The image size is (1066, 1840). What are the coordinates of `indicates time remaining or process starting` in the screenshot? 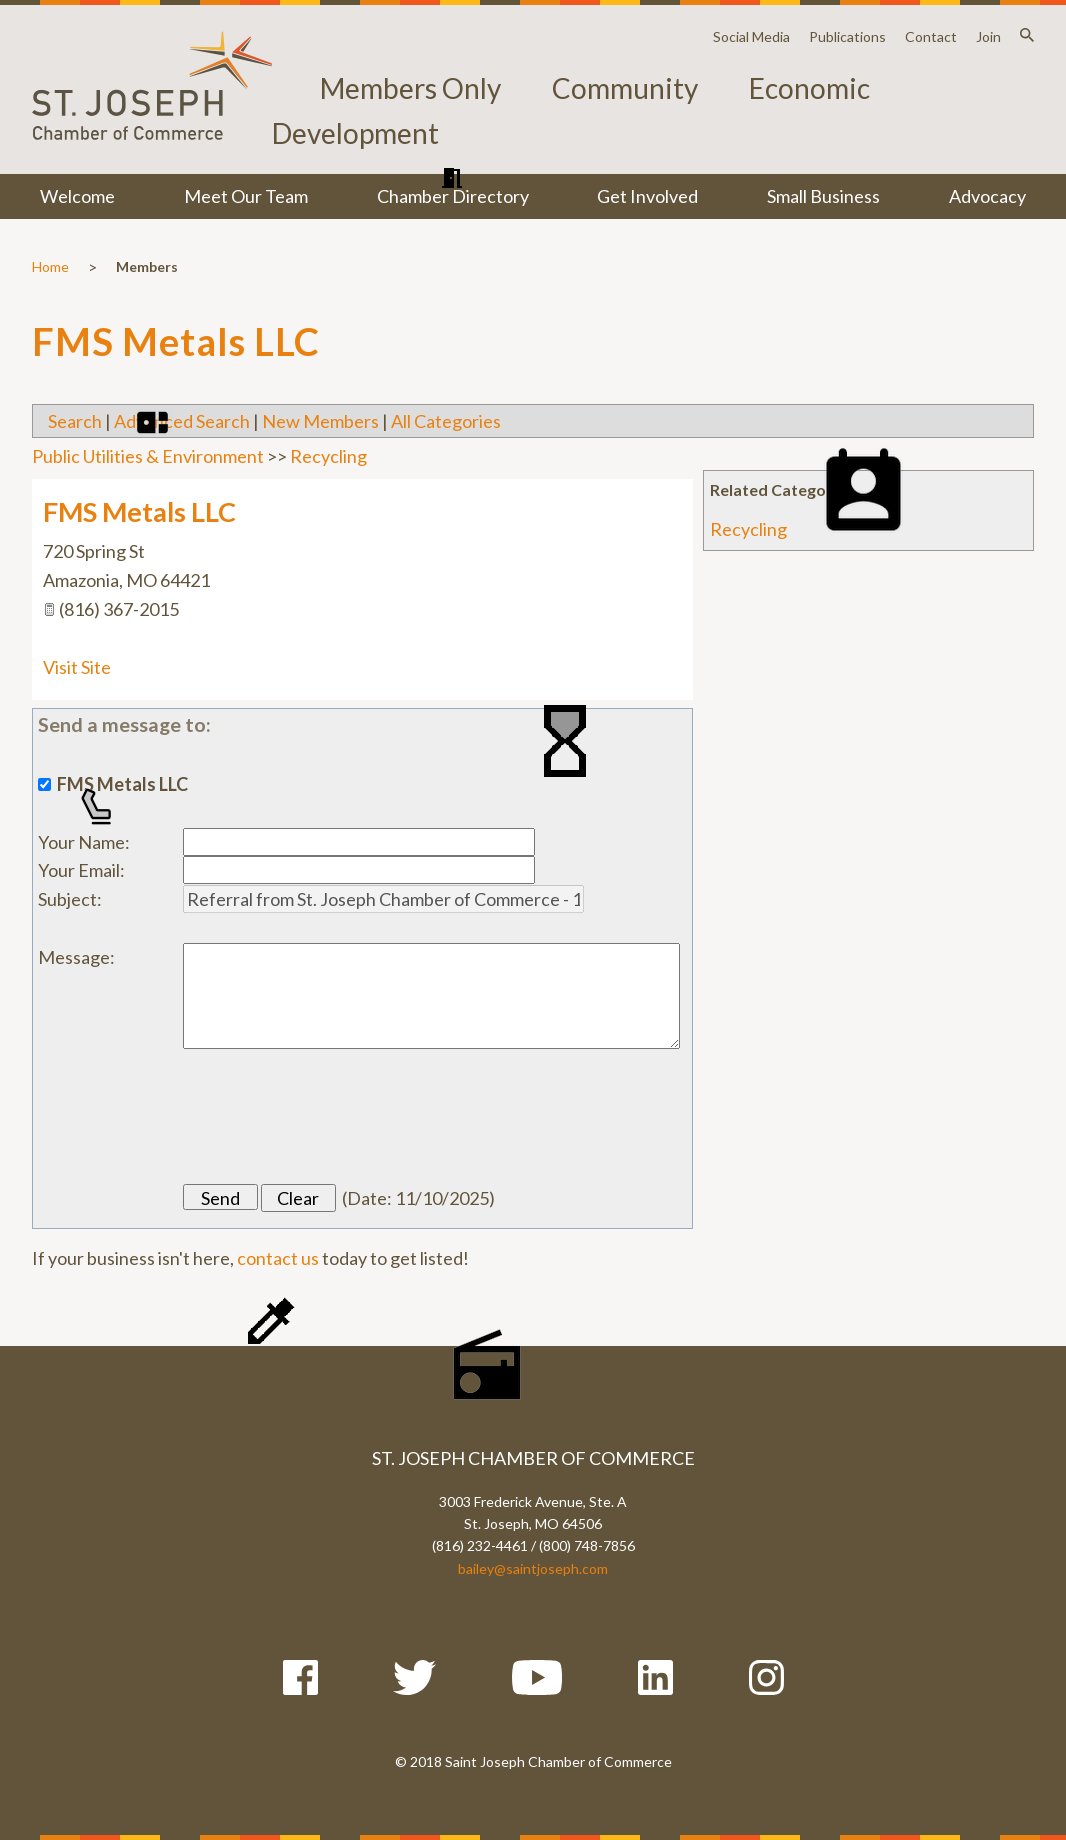 It's located at (565, 741).